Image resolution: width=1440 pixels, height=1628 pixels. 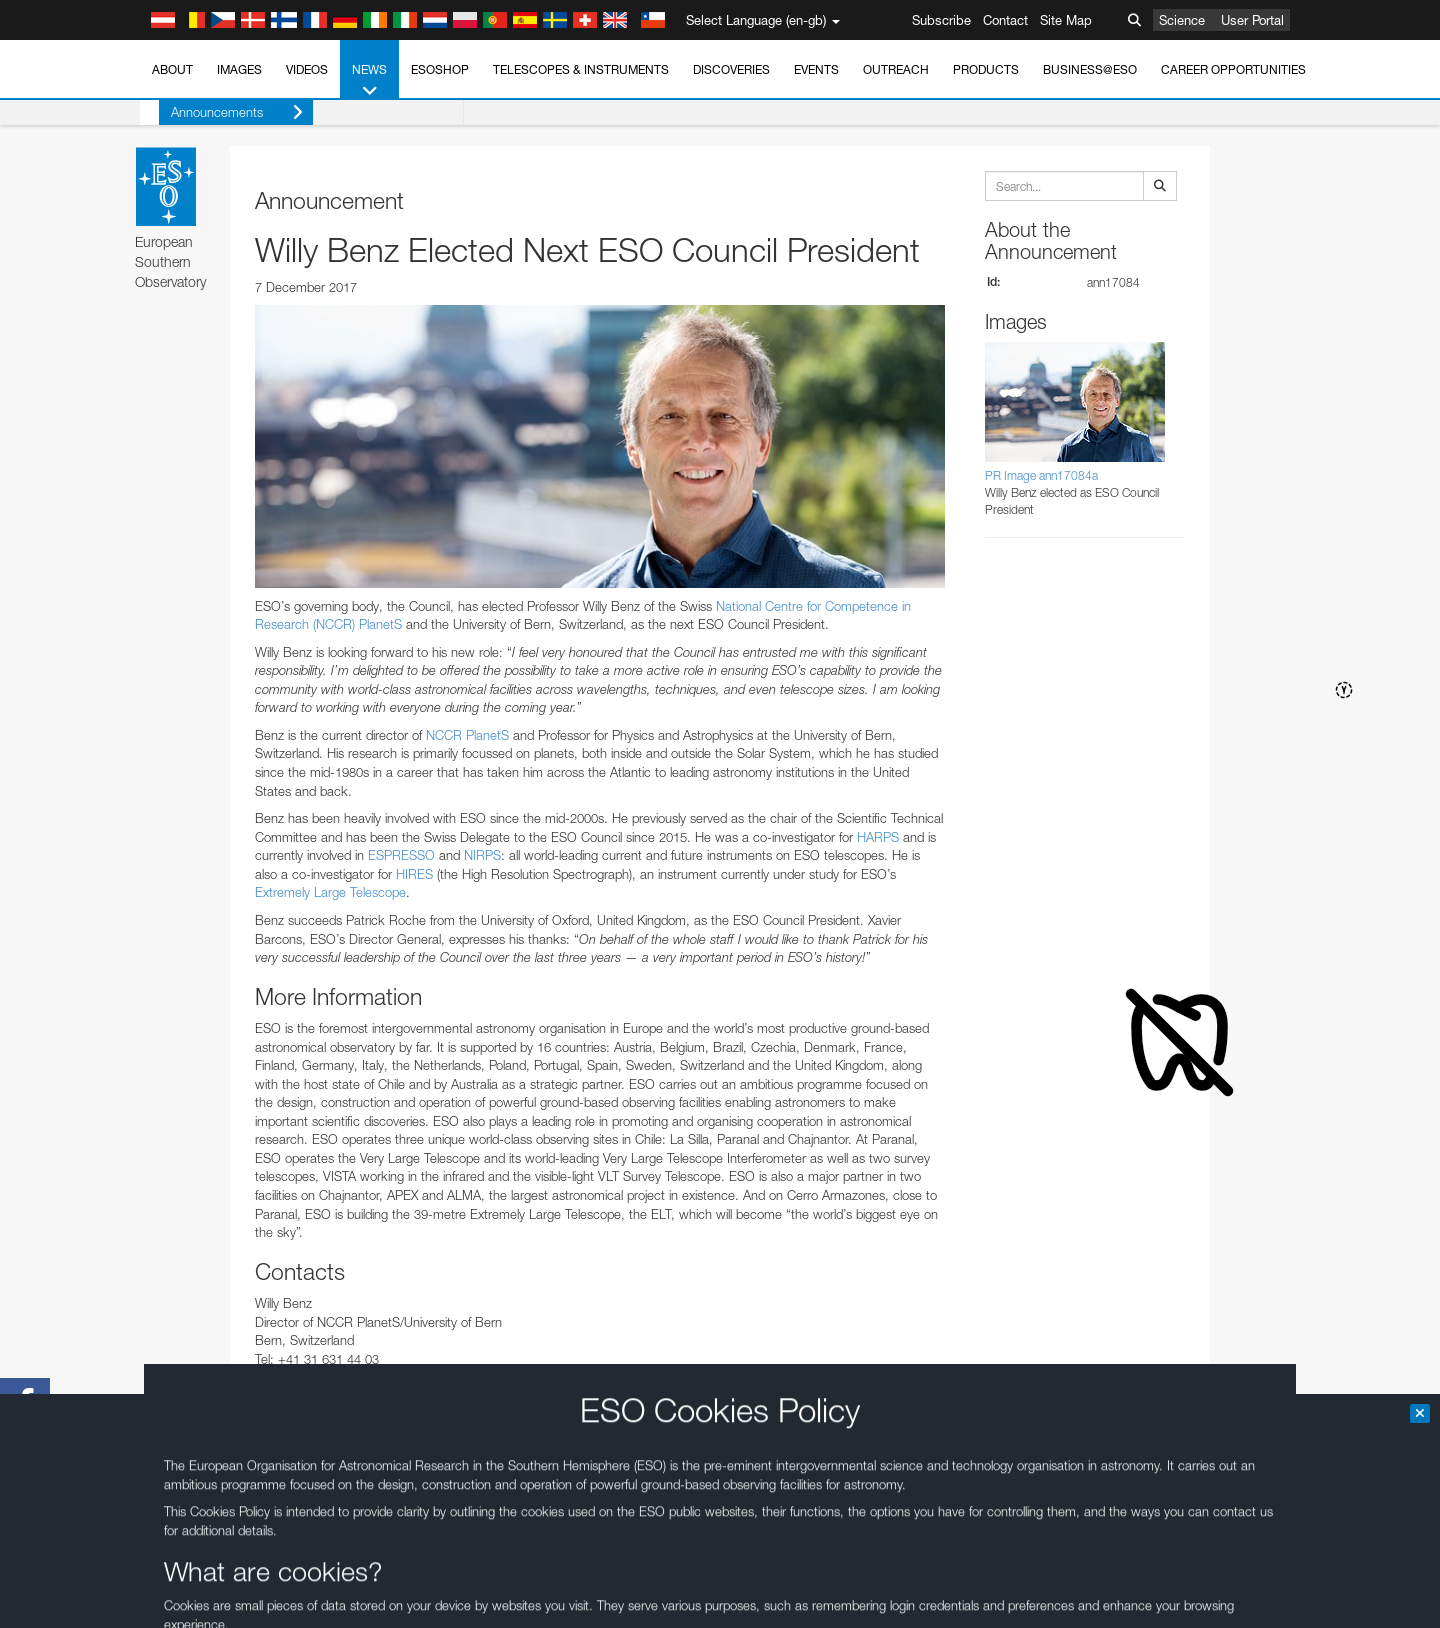 What do you see at coordinates (1179, 1042) in the screenshot?
I see `dental services unavailable` at bounding box center [1179, 1042].